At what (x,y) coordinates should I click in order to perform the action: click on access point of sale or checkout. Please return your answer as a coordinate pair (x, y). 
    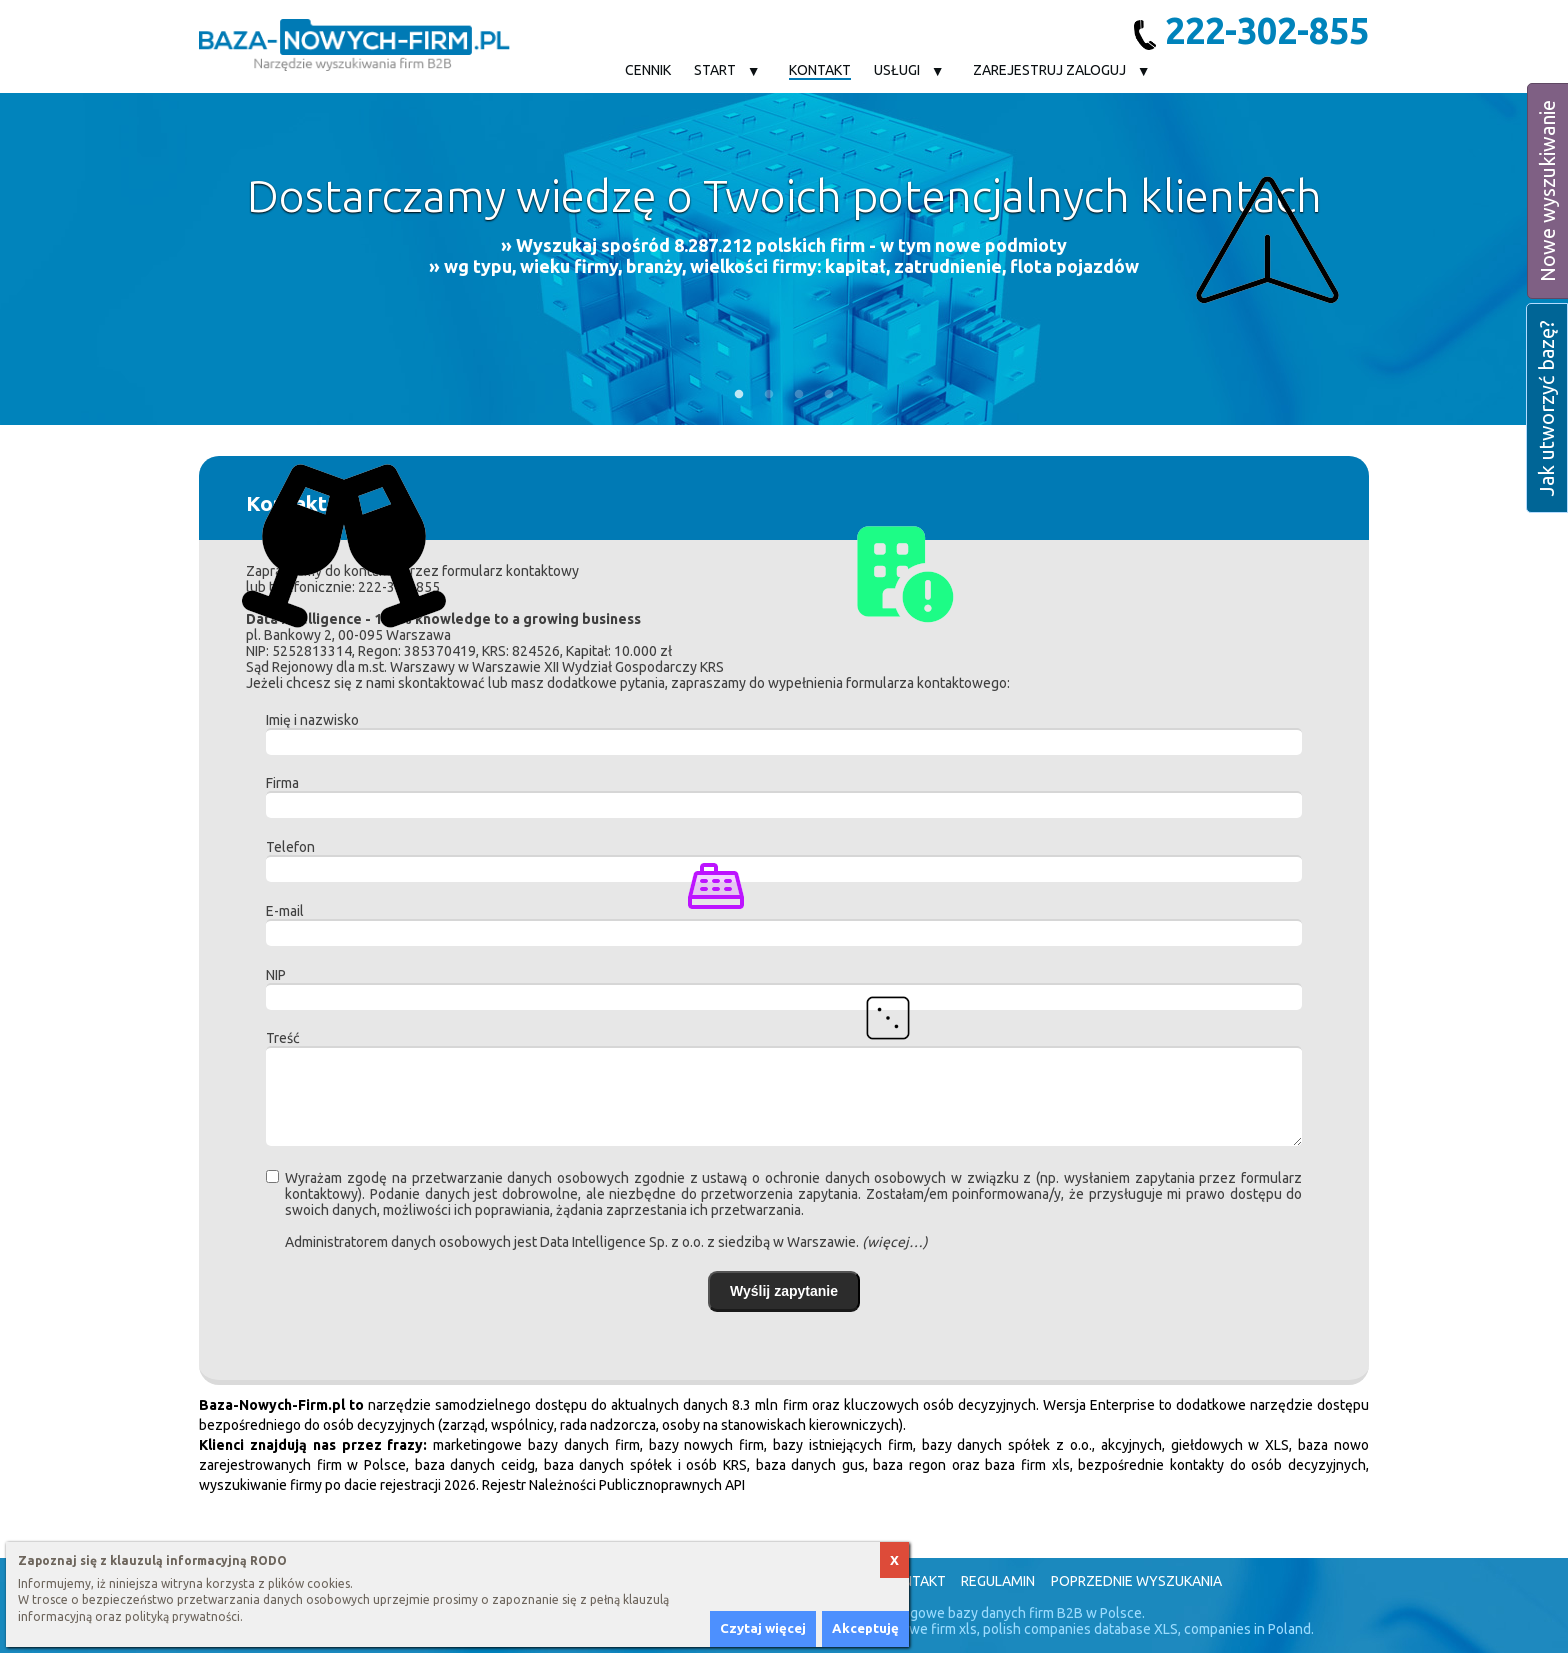
    Looking at the image, I should click on (716, 889).